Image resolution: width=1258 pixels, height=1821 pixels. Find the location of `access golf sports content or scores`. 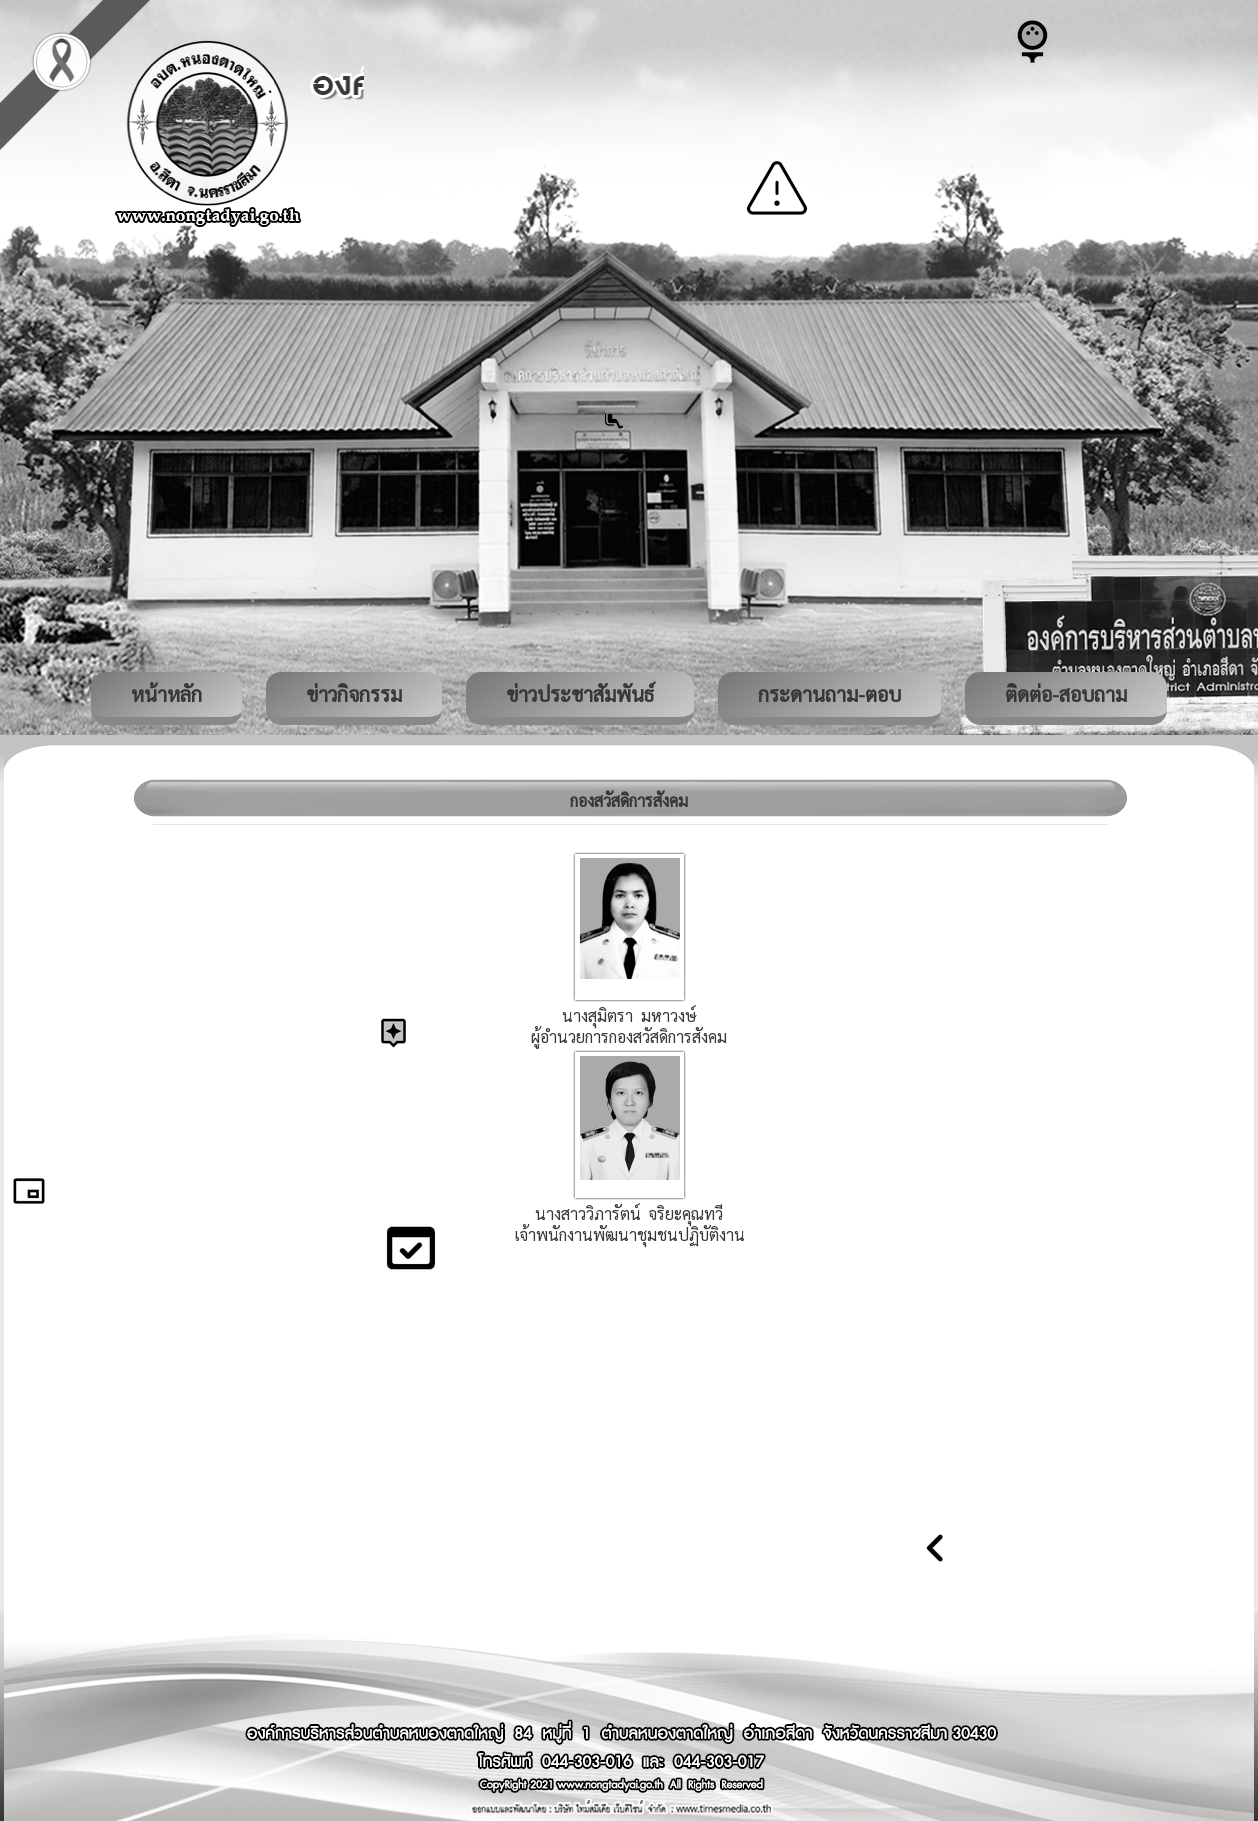

access golf sports content or scores is located at coordinates (1032, 41).